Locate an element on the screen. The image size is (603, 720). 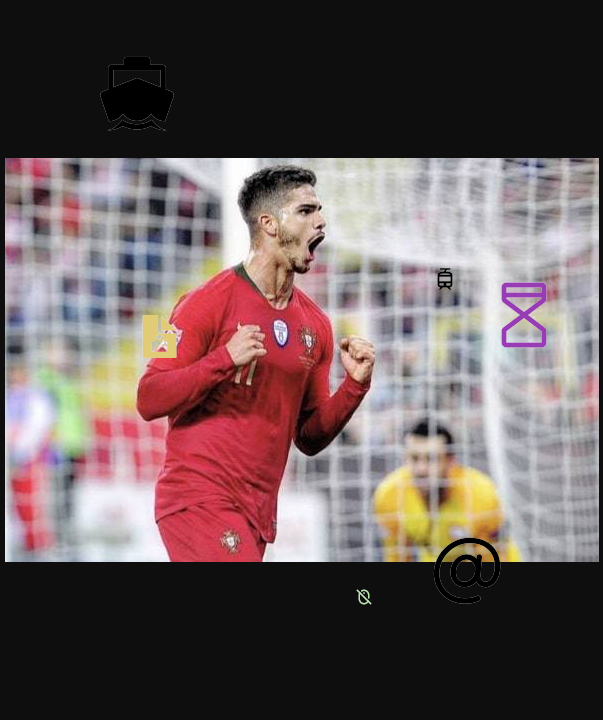
view a protected or encrypted document is located at coordinates (159, 336).